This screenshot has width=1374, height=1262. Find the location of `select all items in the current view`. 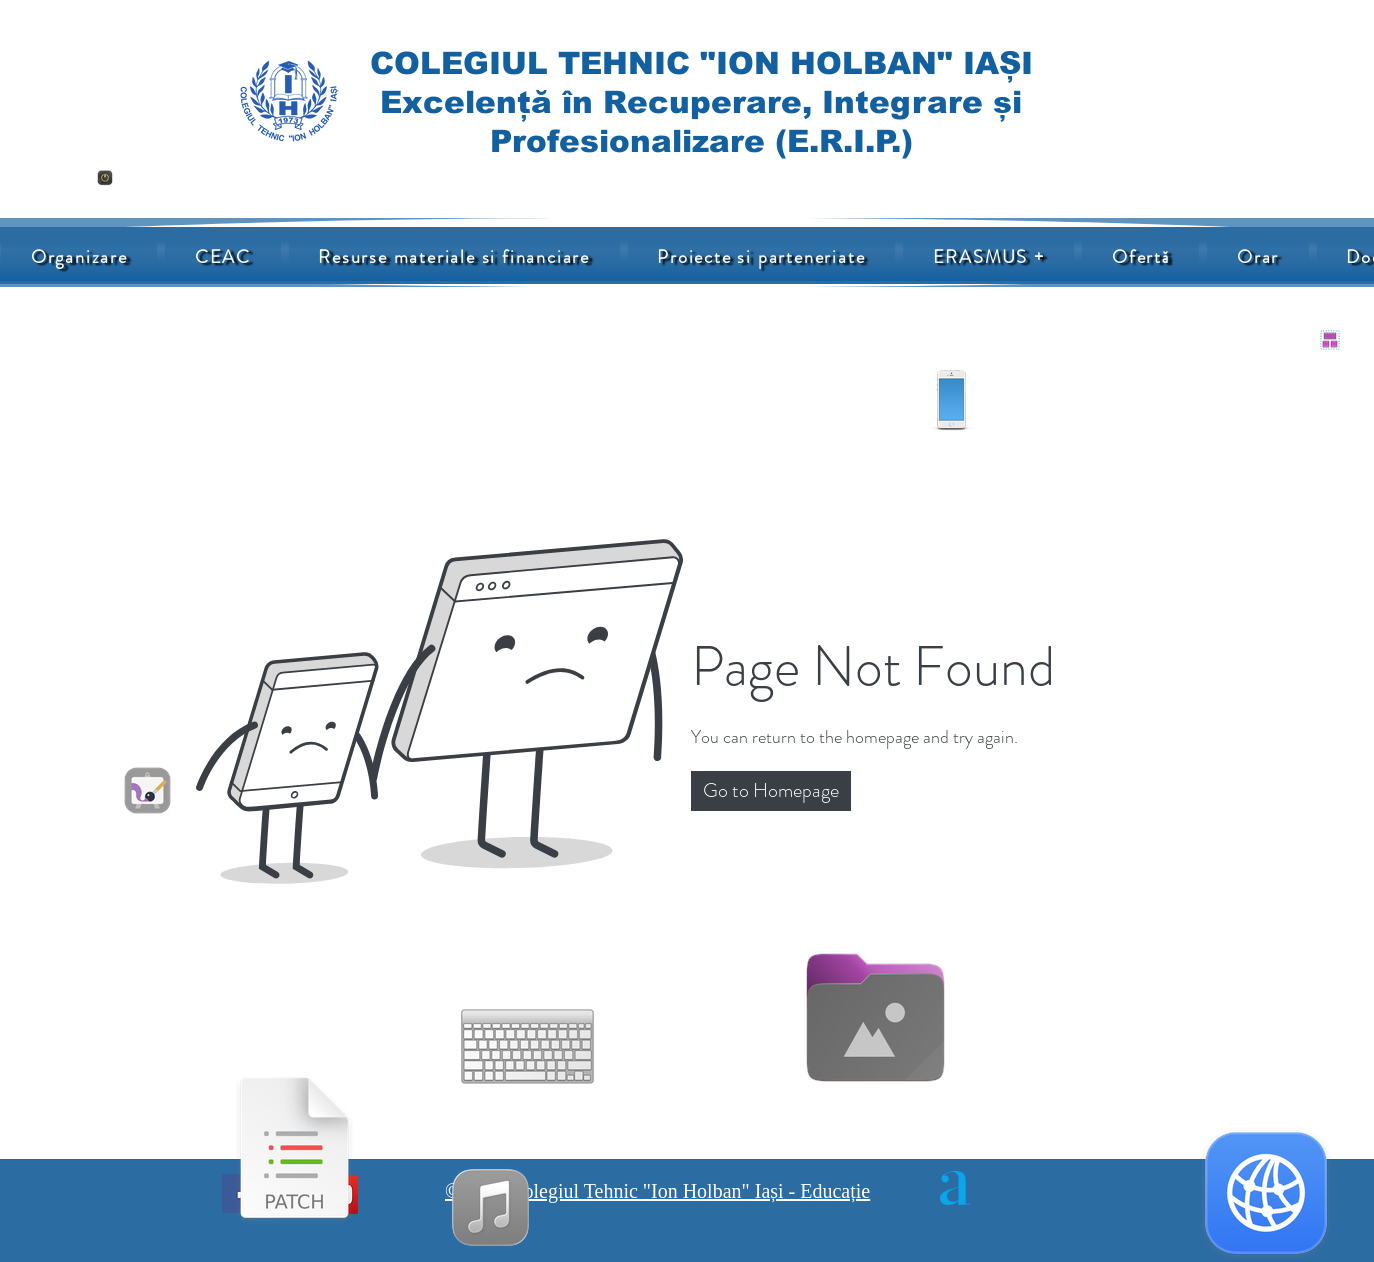

select all items in the current view is located at coordinates (1330, 340).